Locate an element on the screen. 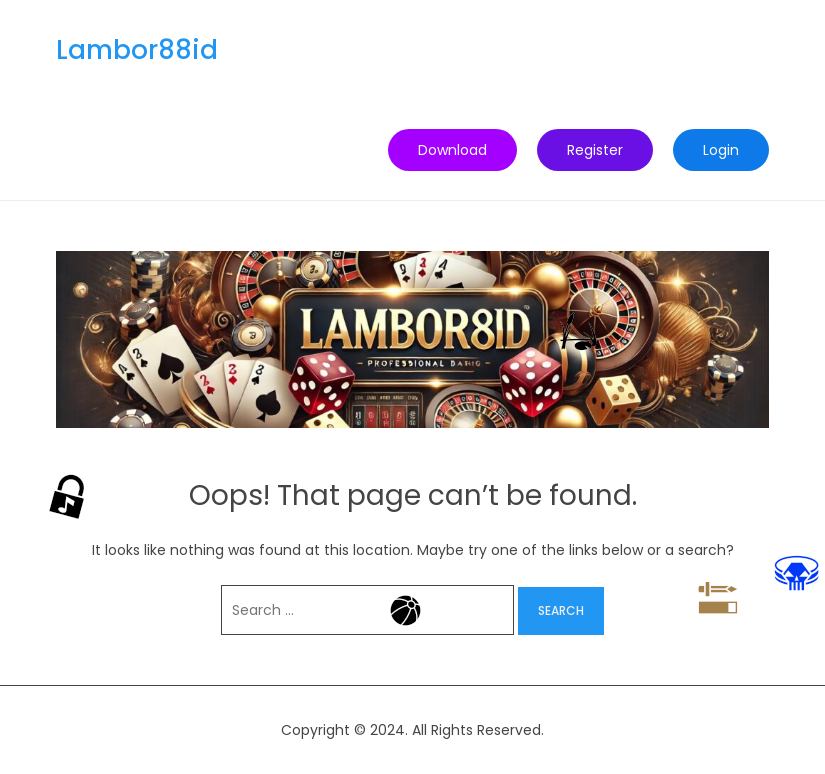 Image resolution: width=825 pixels, height=774 pixels. mute or silence audio notifications is located at coordinates (67, 497).